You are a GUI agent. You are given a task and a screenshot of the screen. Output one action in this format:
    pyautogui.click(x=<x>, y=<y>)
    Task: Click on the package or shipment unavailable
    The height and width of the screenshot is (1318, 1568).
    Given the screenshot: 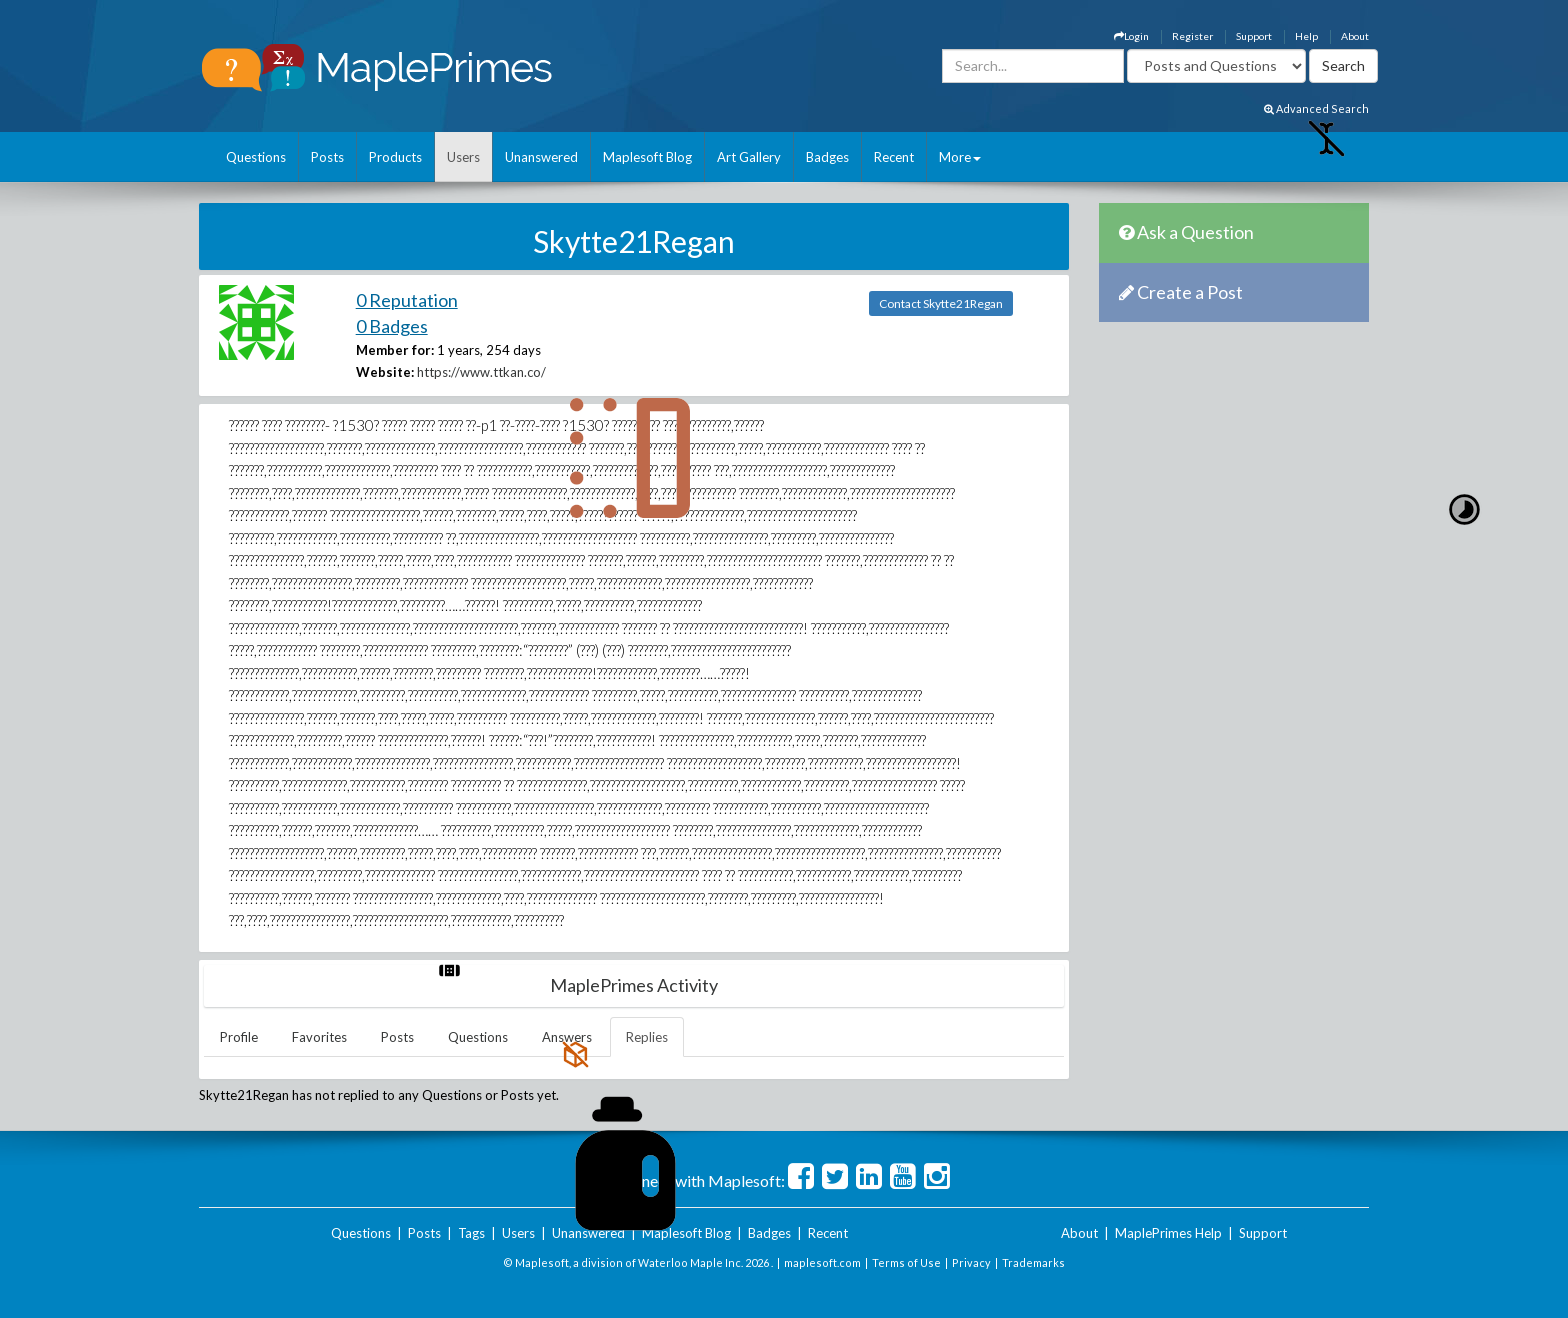 What is the action you would take?
    pyautogui.click(x=575, y=1054)
    